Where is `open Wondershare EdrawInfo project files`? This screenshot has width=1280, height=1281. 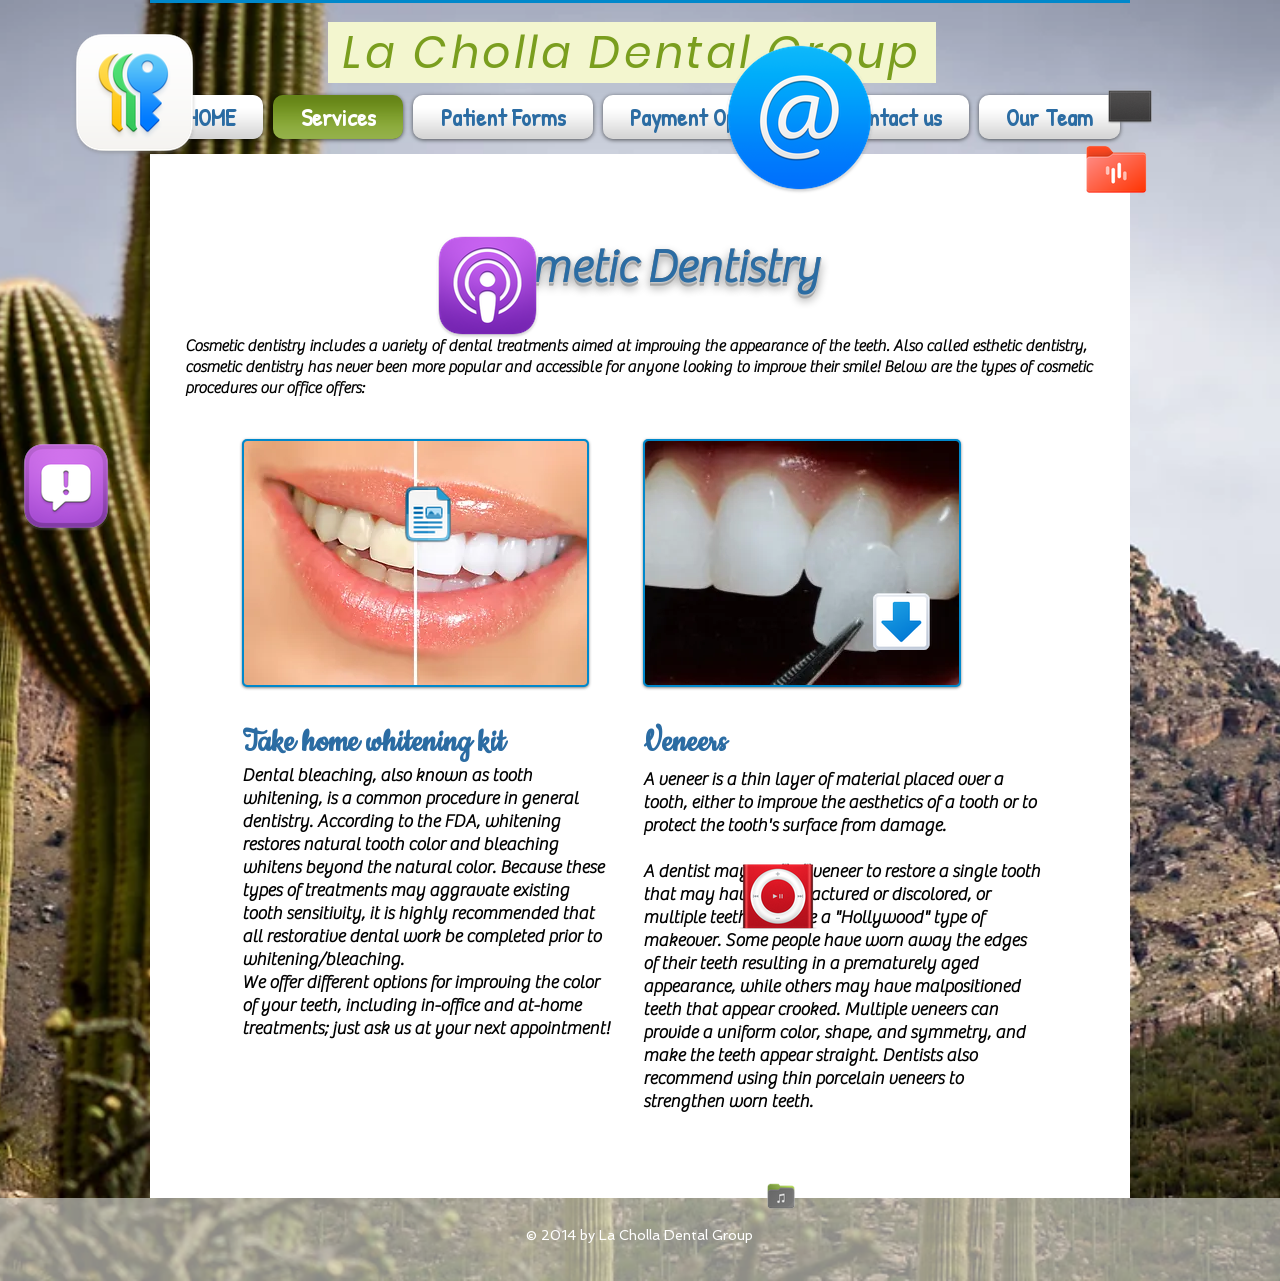 open Wondershare EdrawInfo project files is located at coordinates (1116, 171).